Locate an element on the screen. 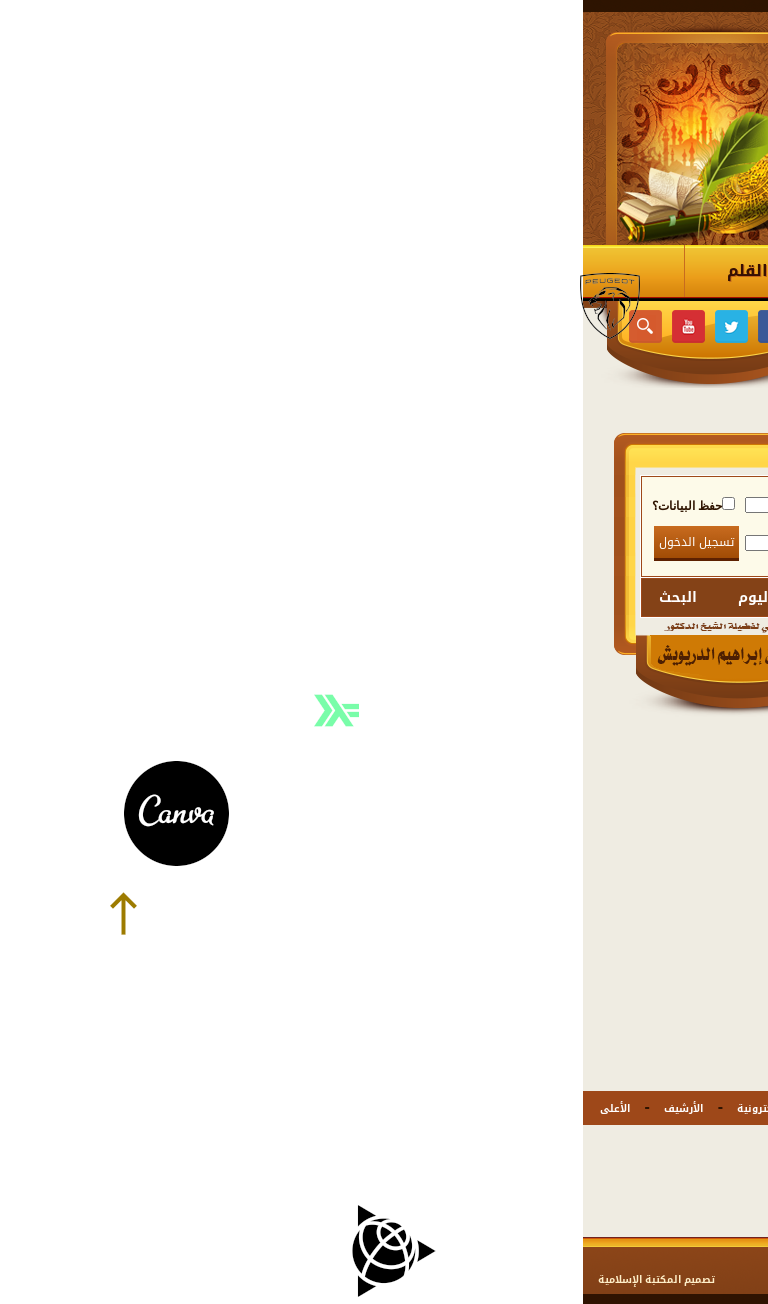 This screenshot has width=768, height=1304. indicates Haskell programming language is located at coordinates (336, 710).